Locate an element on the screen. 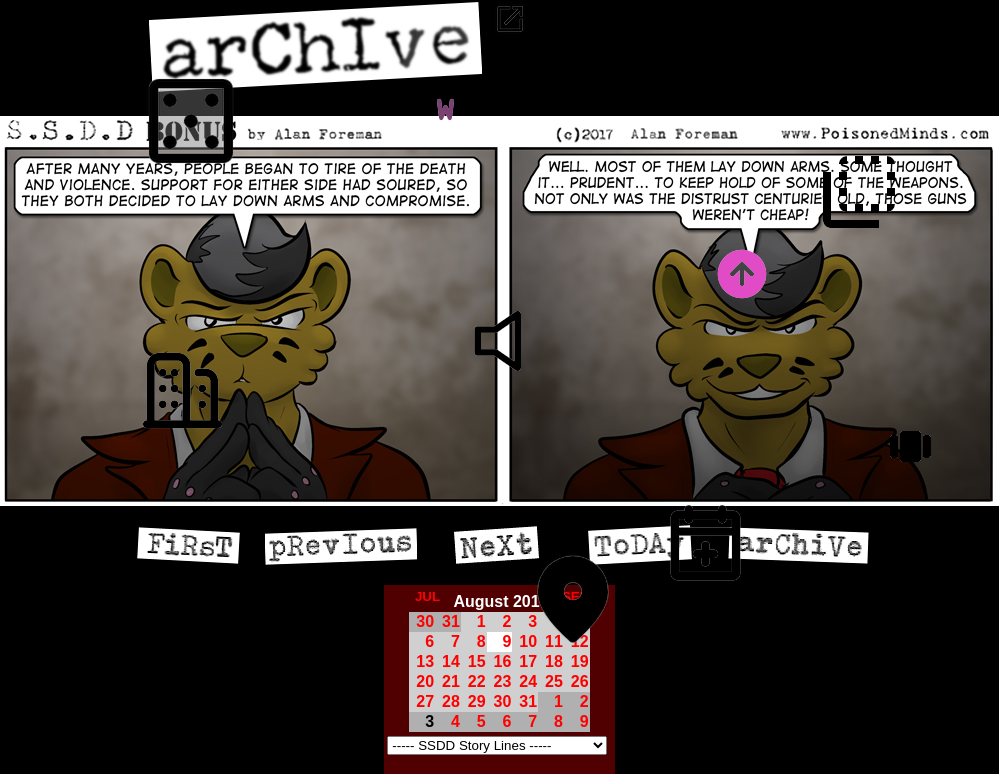 The width and height of the screenshot is (999, 774). indicates a word or text-related feature is located at coordinates (445, 109).